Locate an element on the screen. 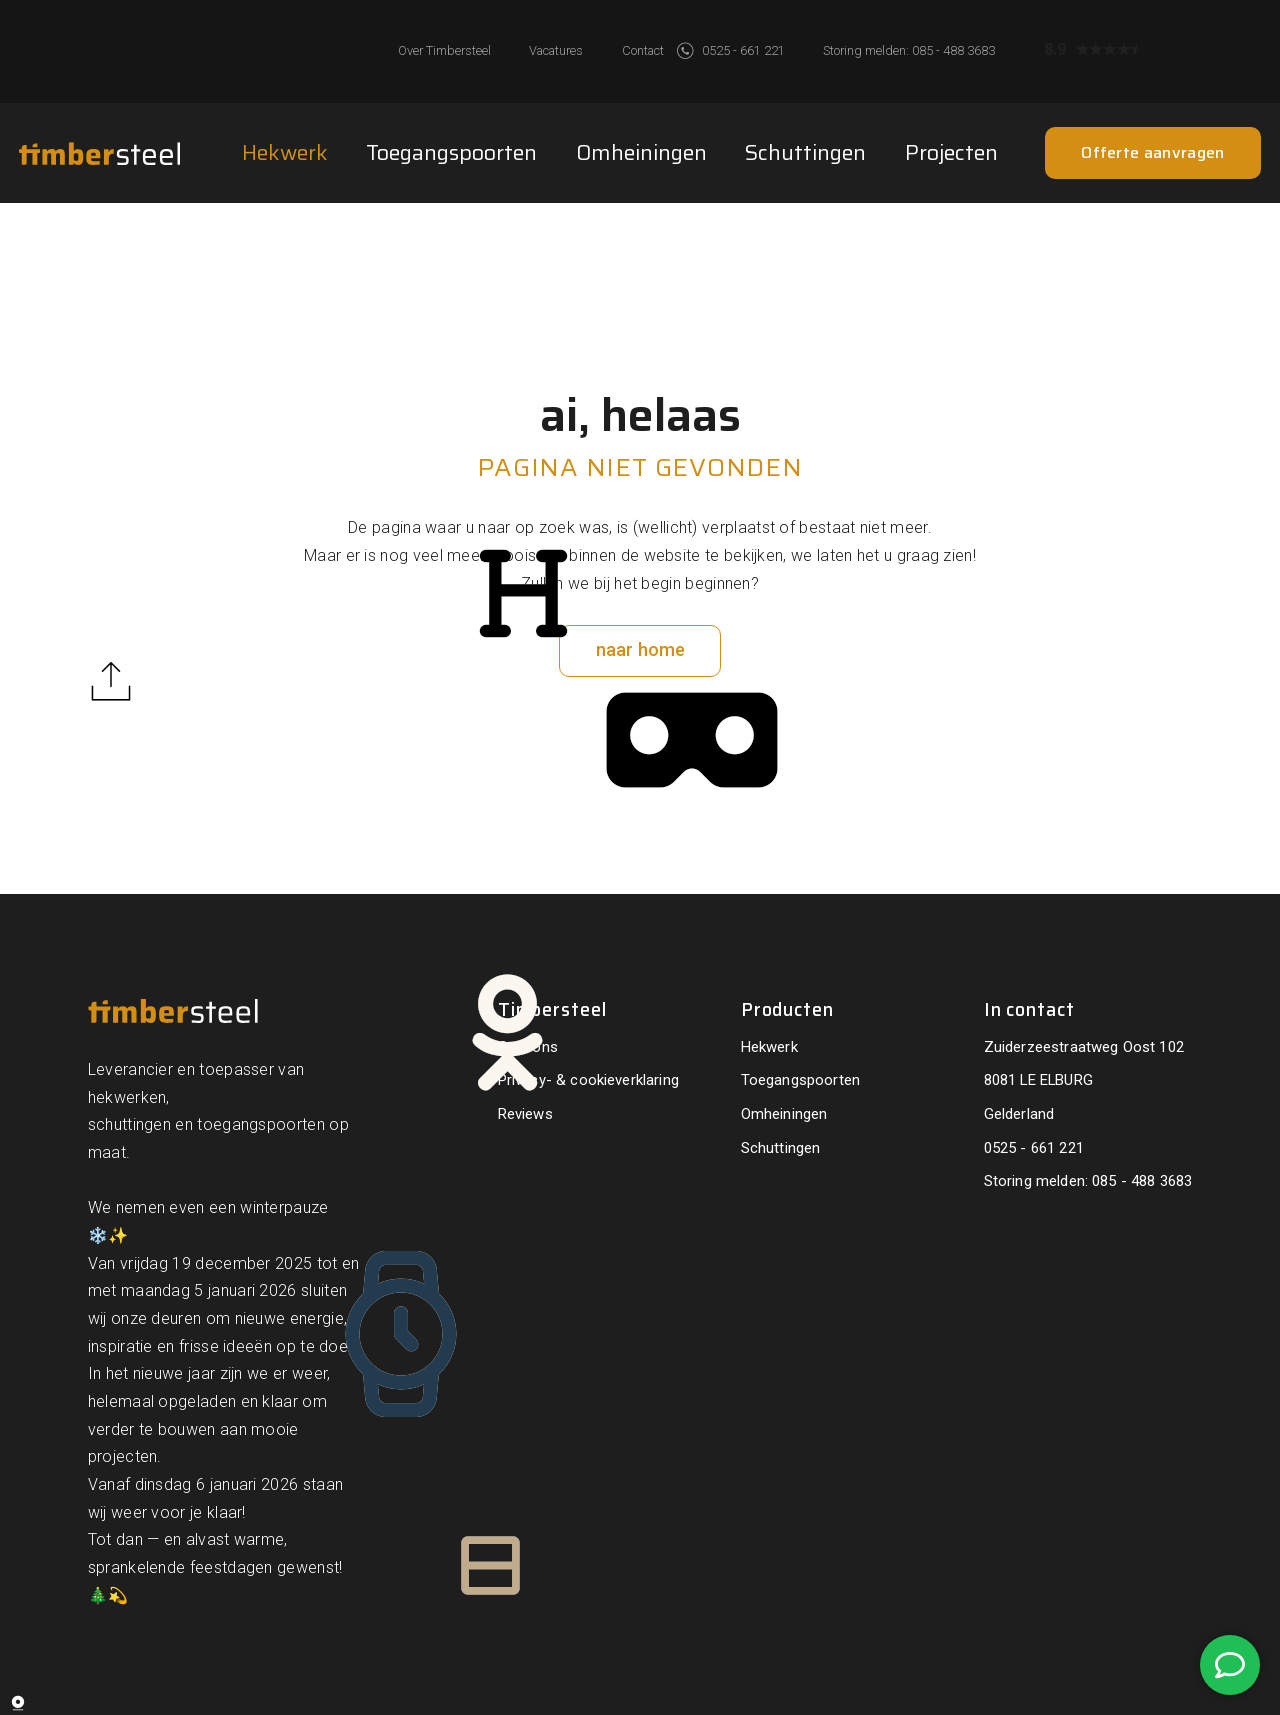 The height and width of the screenshot is (1715, 1280). split view horizontally is located at coordinates (490, 1565).